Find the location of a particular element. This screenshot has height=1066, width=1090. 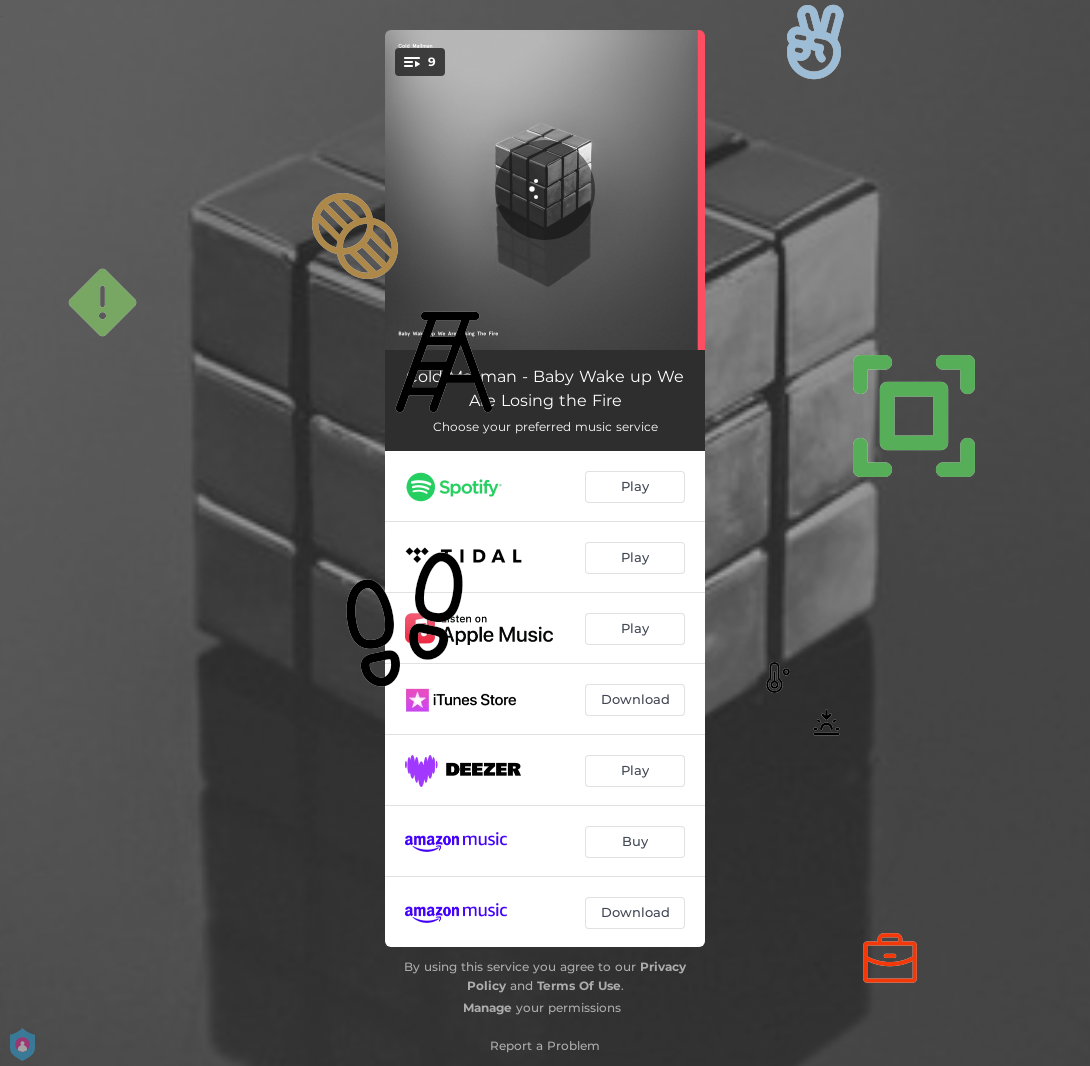

exclude overlapping elements from selection is located at coordinates (355, 236).